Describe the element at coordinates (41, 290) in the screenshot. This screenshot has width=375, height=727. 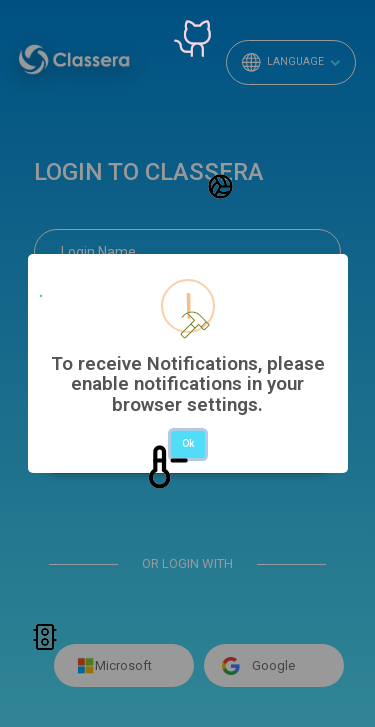
I see `indicates no wifi signal available` at that location.